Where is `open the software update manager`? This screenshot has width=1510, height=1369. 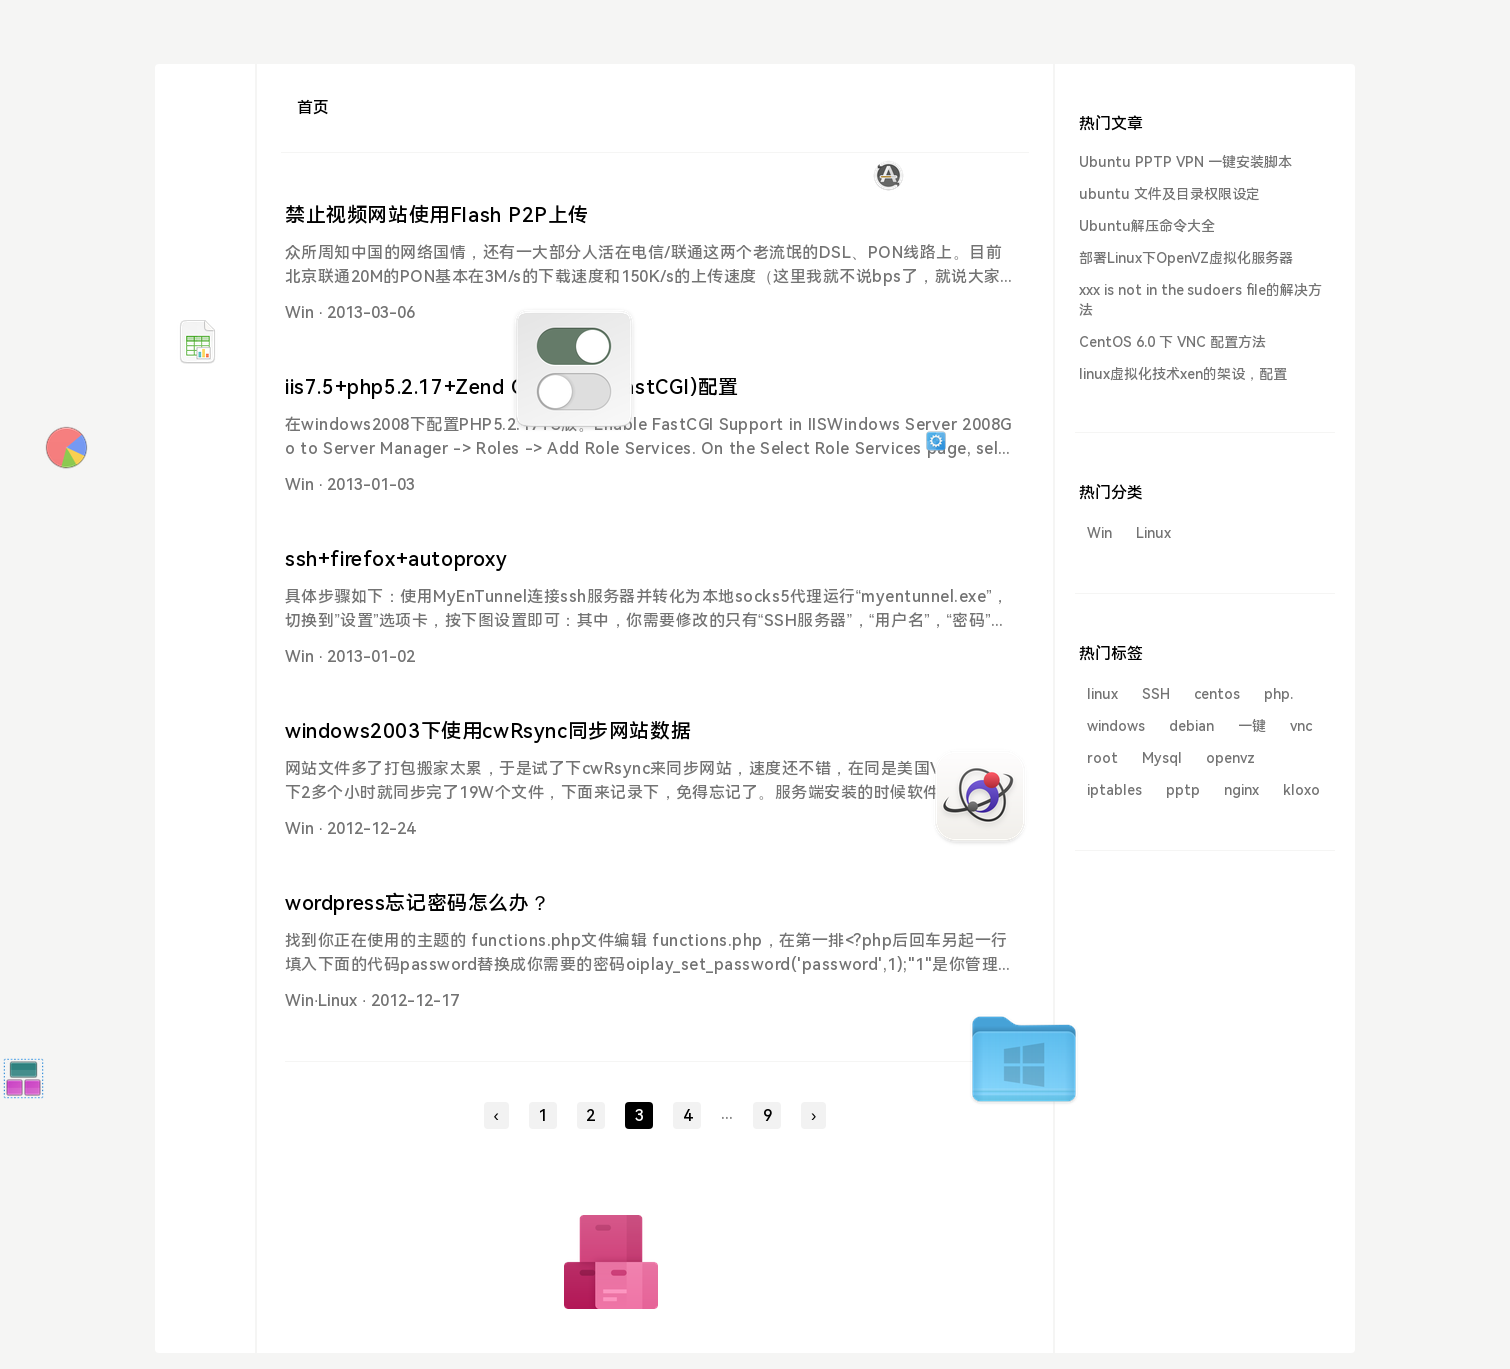 open the software update manager is located at coordinates (888, 175).